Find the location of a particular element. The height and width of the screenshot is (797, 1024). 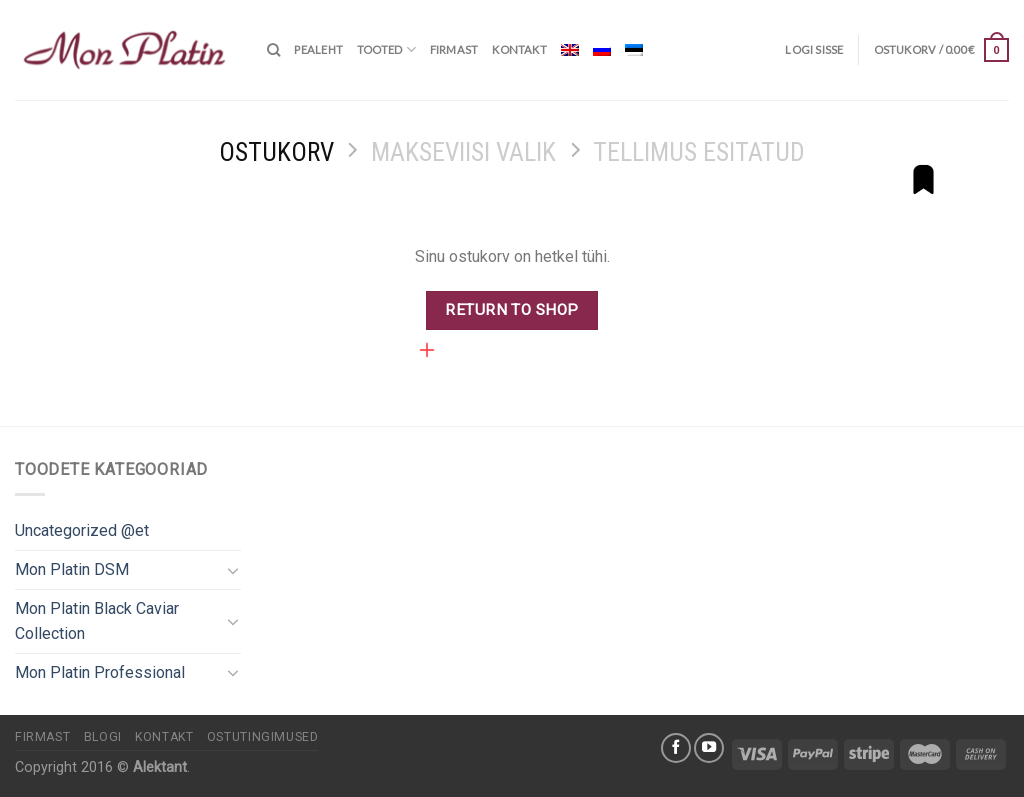

save this item for later is located at coordinates (923, 179).